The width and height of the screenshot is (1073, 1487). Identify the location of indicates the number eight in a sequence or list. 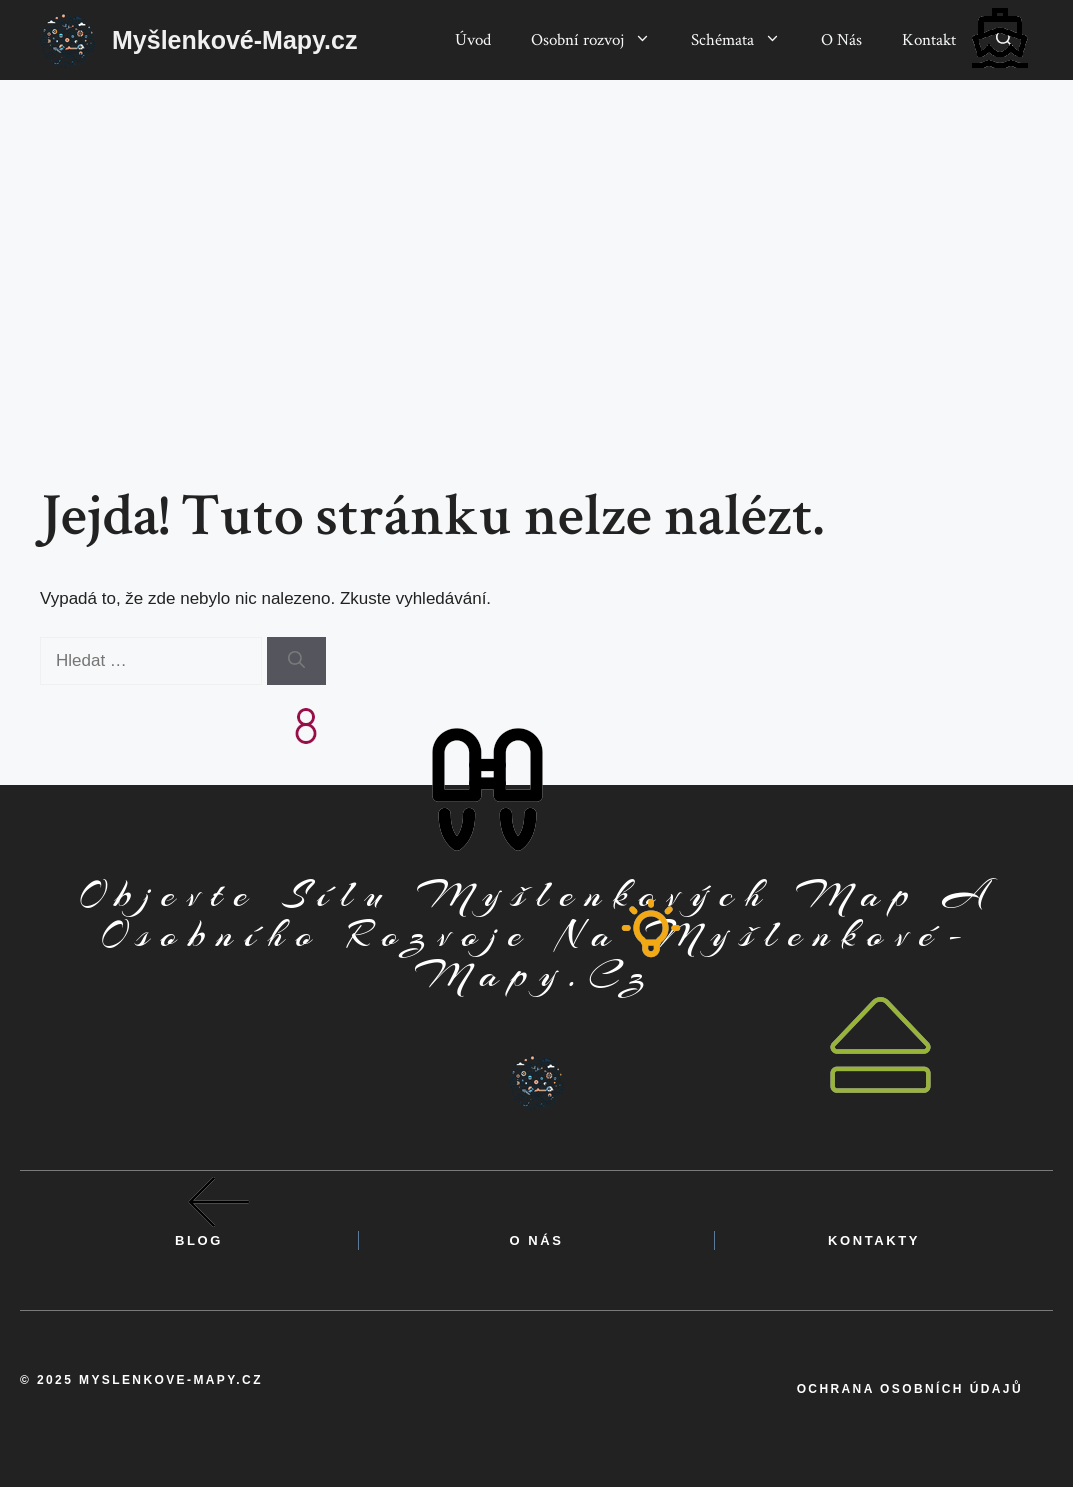
(306, 726).